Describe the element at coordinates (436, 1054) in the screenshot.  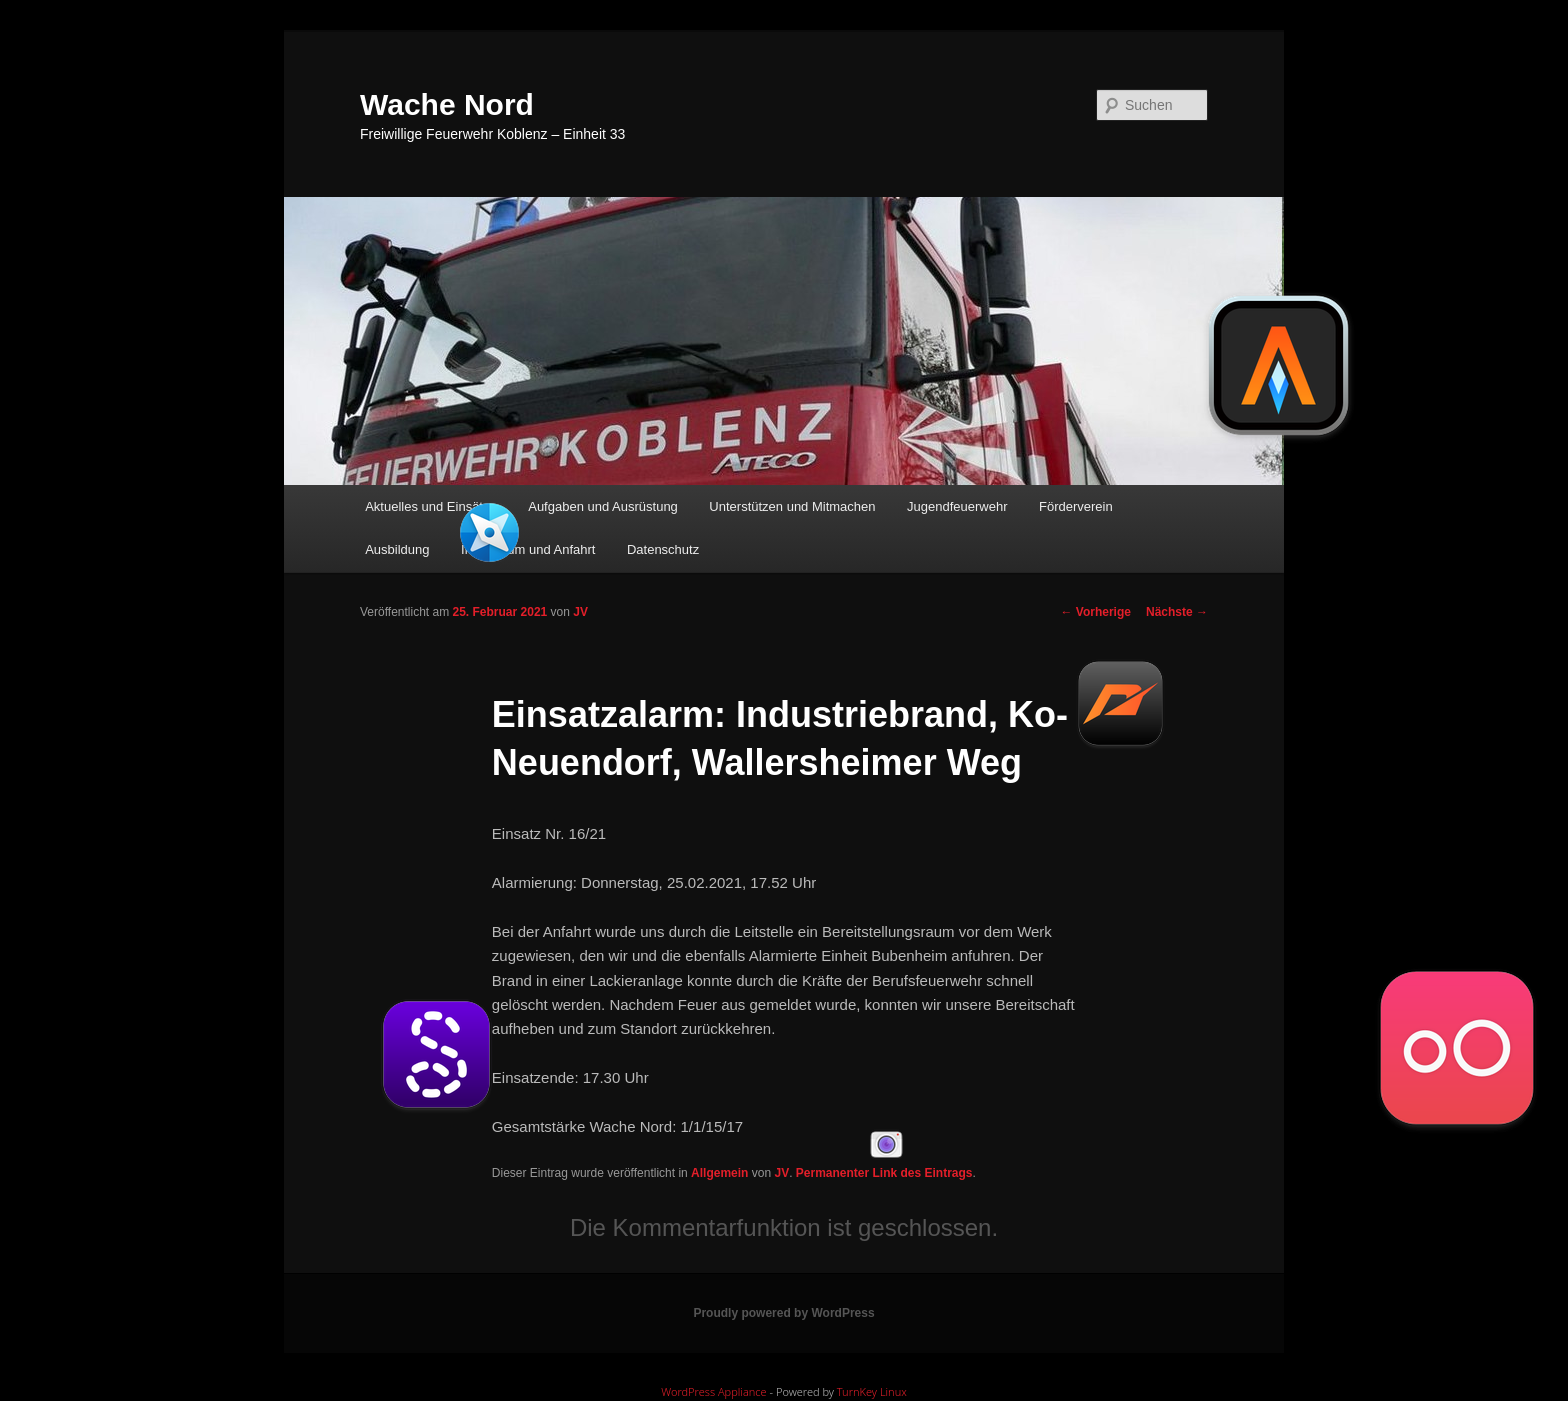
I see `open Seamly2D pattern drafting application` at that location.